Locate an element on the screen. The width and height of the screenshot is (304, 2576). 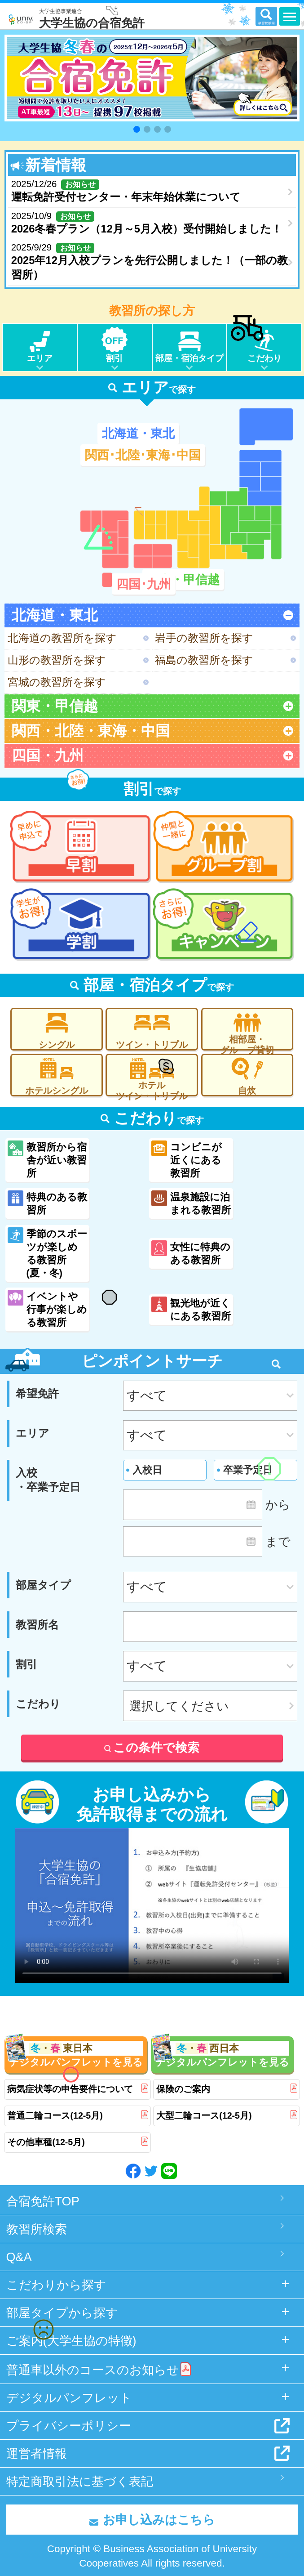
measure or adjust an angle is located at coordinates (98, 538).